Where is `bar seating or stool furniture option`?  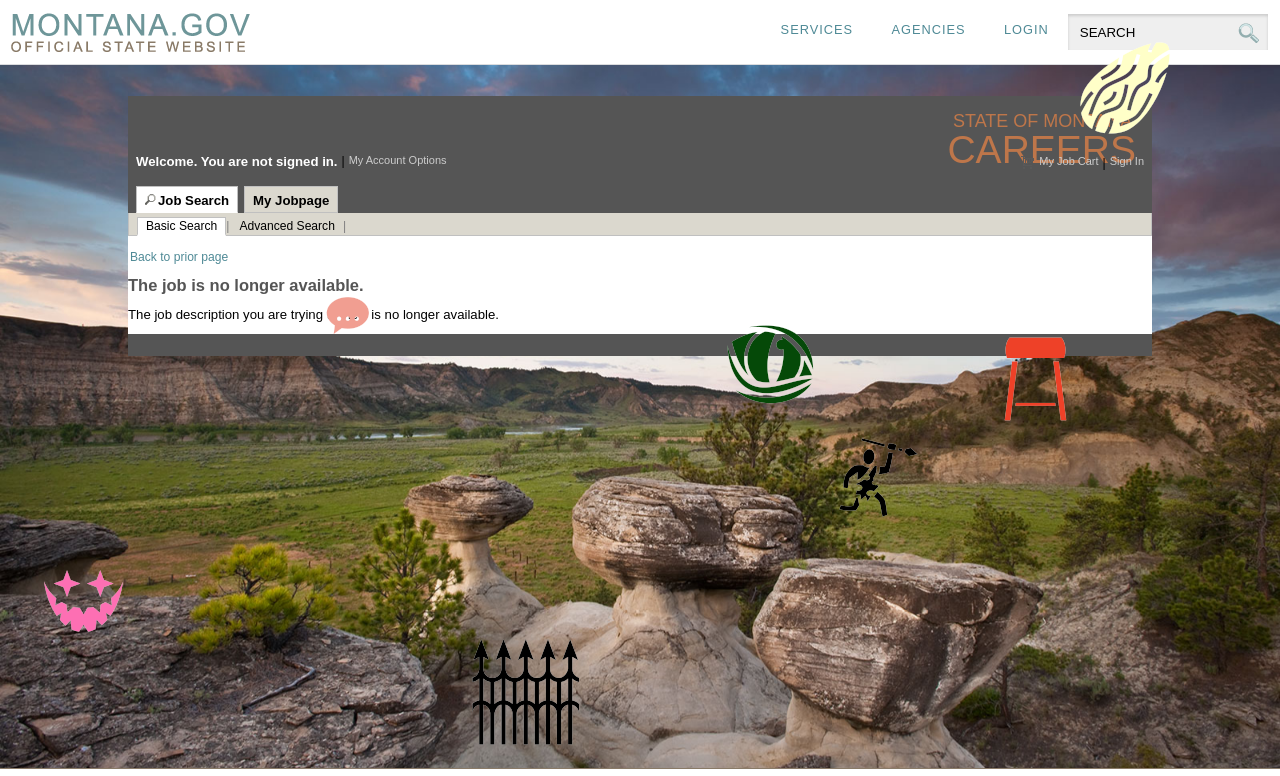
bar seating or stool furniture option is located at coordinates (1035, 377).